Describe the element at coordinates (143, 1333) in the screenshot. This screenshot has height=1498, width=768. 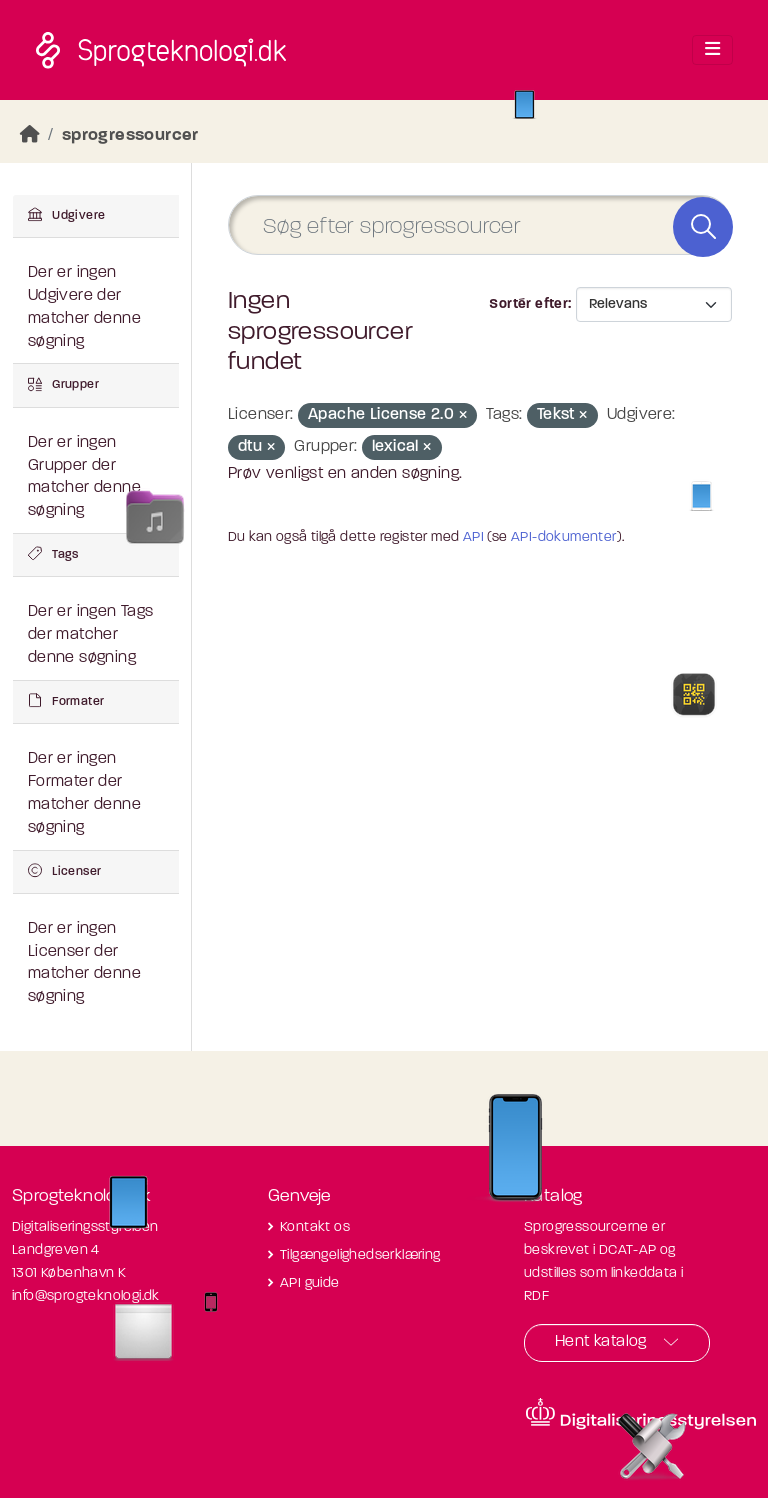
I see `magic trackpad connected via bluetooth` at that location.